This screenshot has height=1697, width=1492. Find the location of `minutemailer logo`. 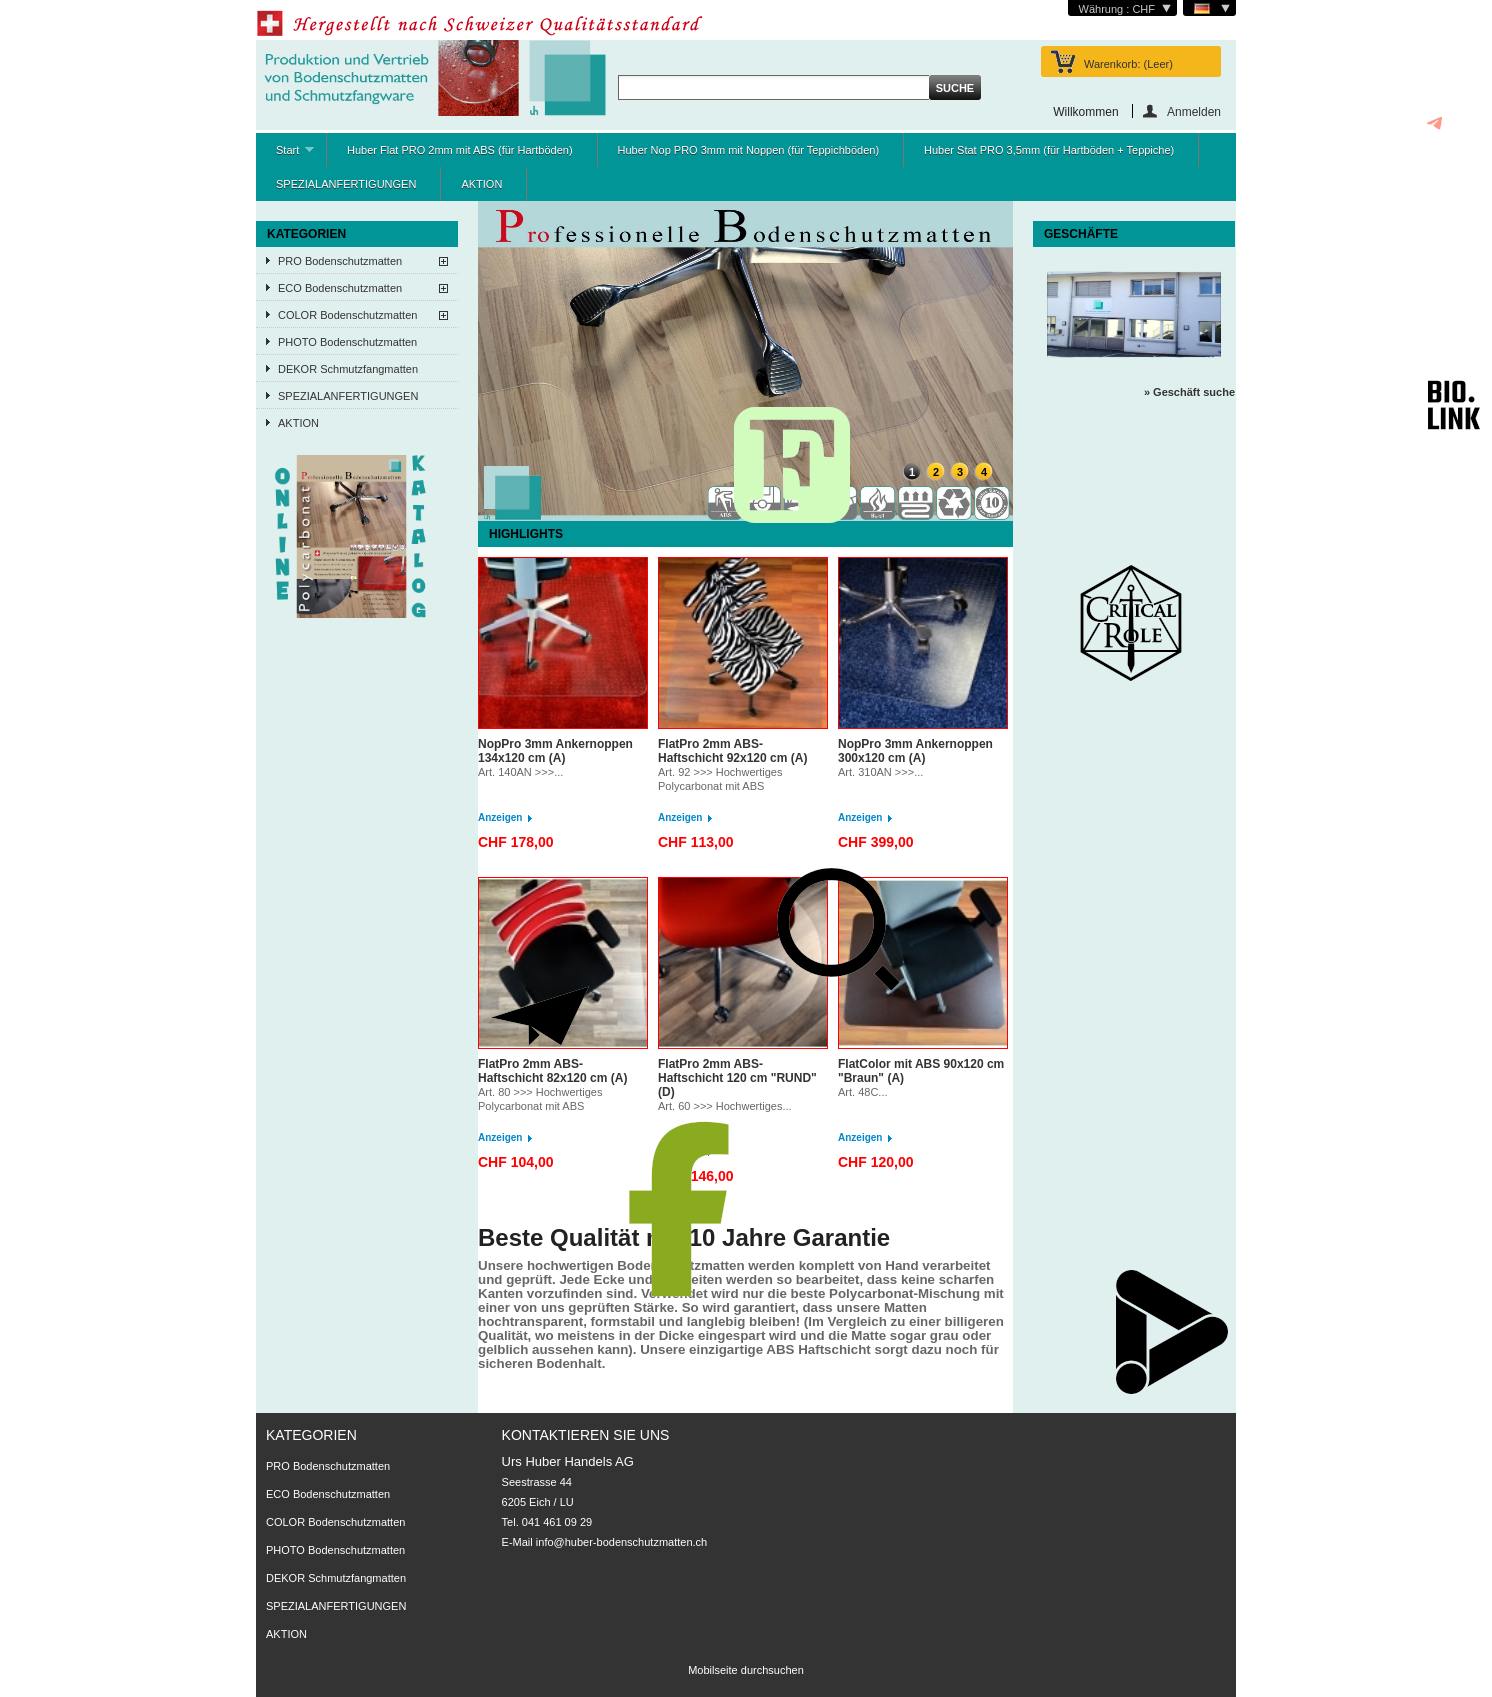

minutemailer logo is located at coordinates (540, 1016).